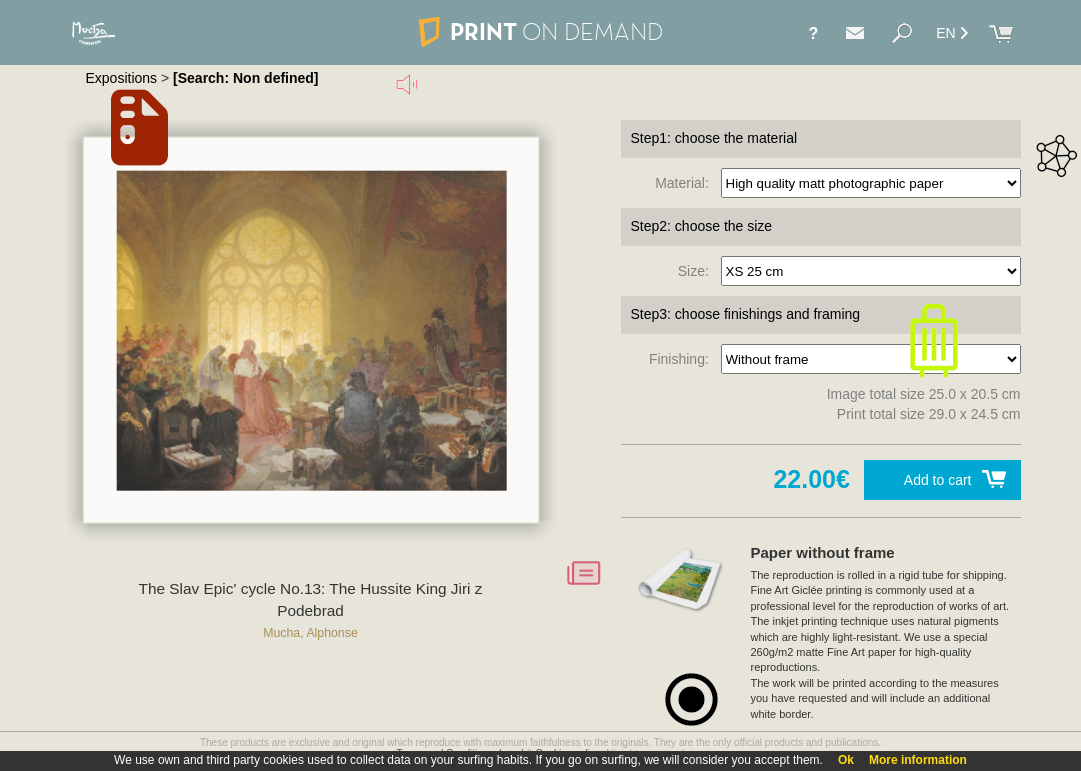 This screenshot has width=1081, height=771. What do you see at coordinates (406, 84) in the screenshot?
I see `increase or adjust volume` at bounding box center [406, 84].